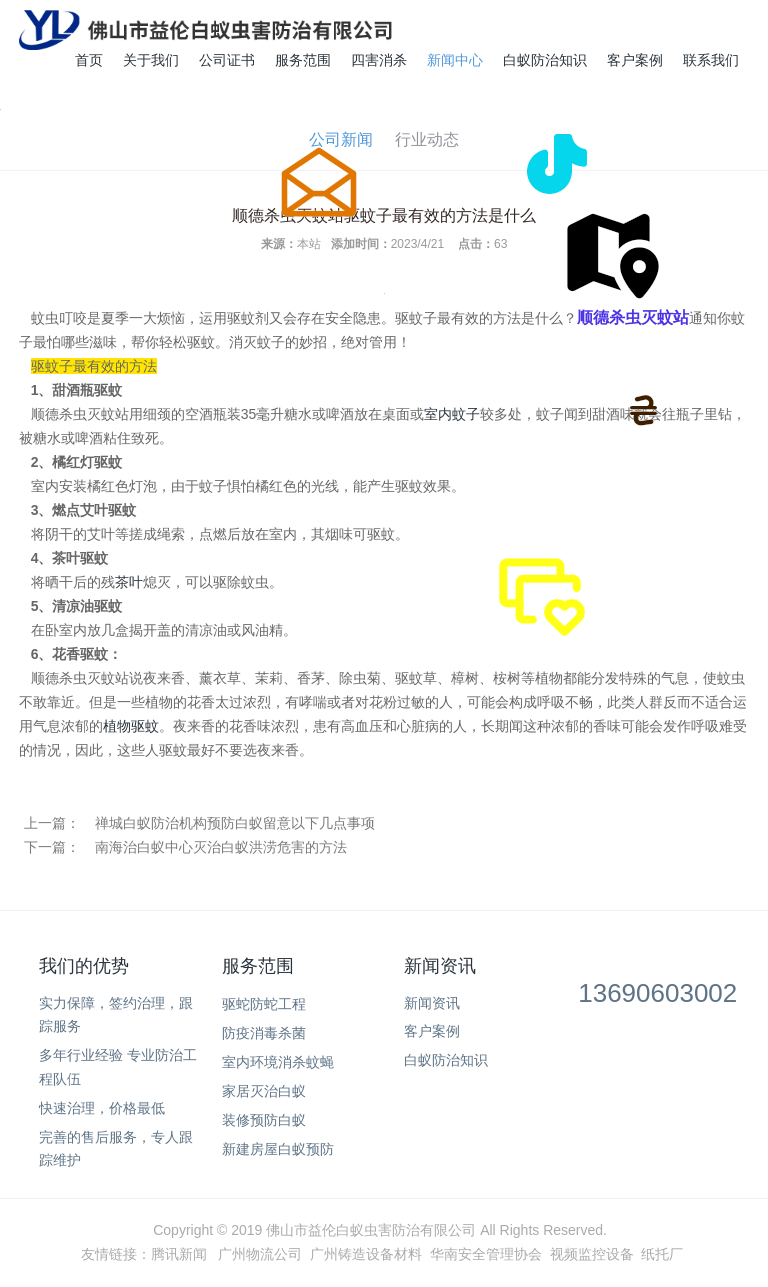  I want to click on view an opened email or message, so click(319, 185).